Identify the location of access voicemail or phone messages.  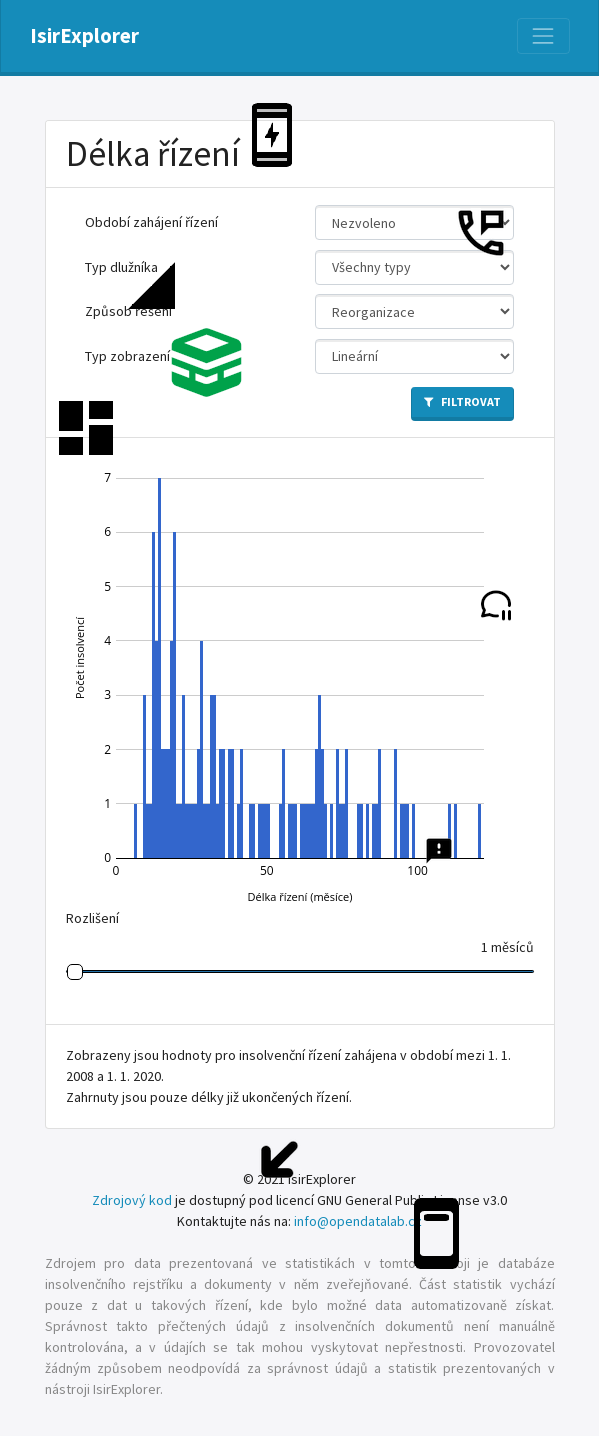
(481, 233).